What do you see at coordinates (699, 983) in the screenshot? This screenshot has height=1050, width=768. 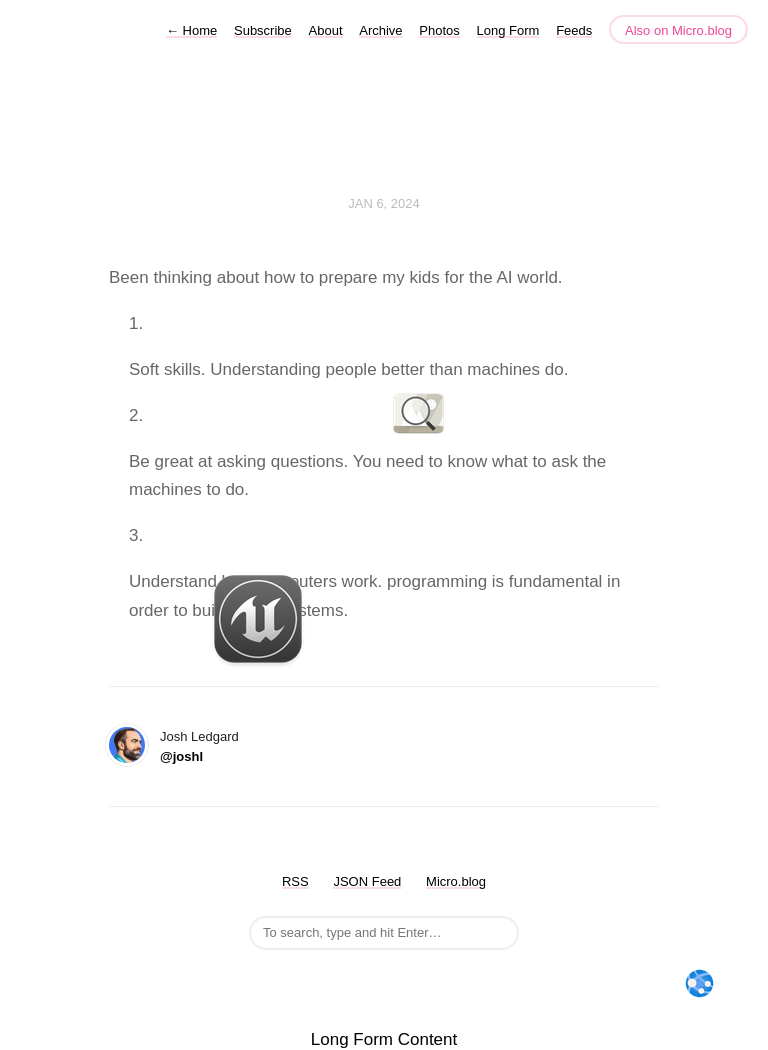 I see `open the windows app store` at bounding box center [699, 983].